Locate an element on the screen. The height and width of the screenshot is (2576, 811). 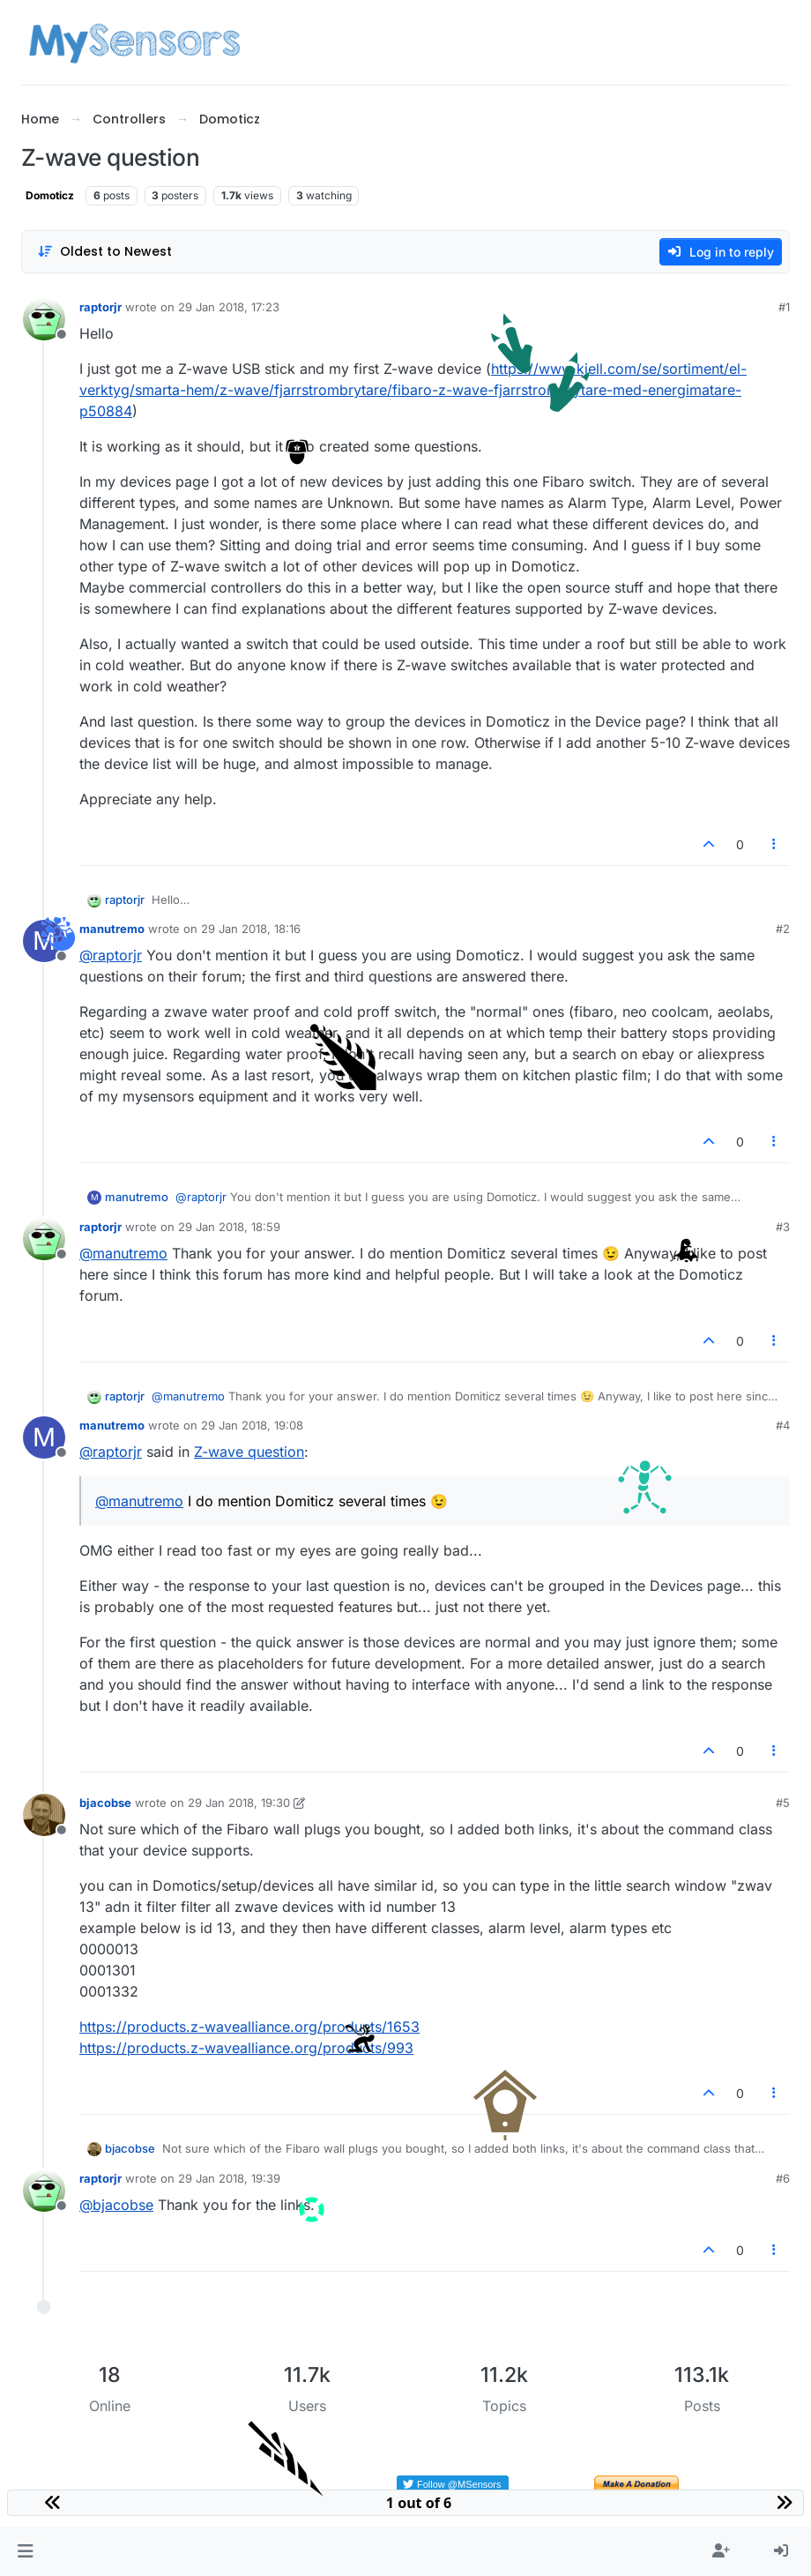
activate beam or energy attack is located at coordinates (343, 1057).